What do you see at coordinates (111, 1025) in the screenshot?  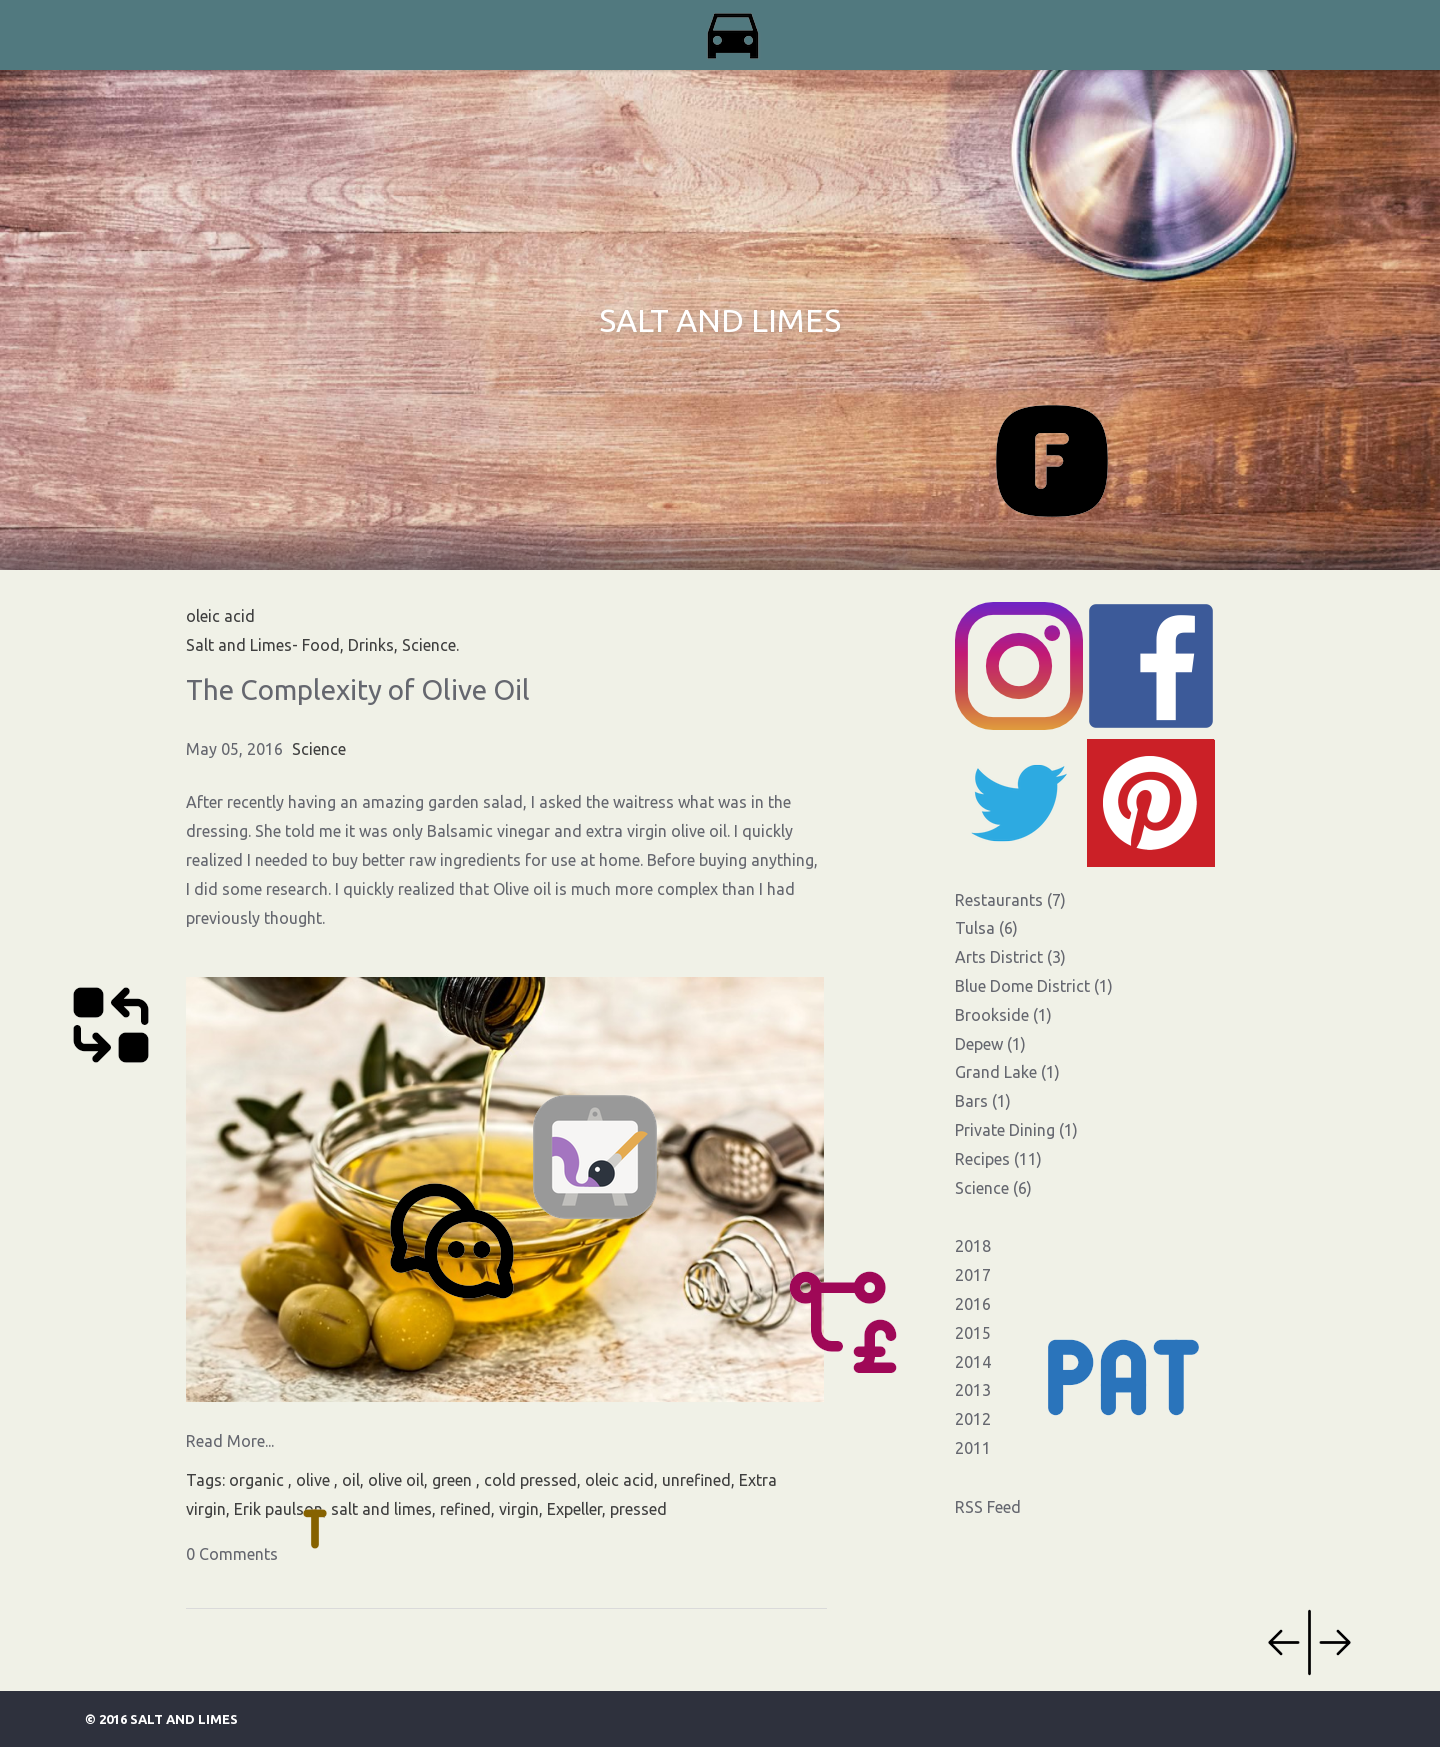 I see `replace or swap selected items` at bounding box center [111, 1025].